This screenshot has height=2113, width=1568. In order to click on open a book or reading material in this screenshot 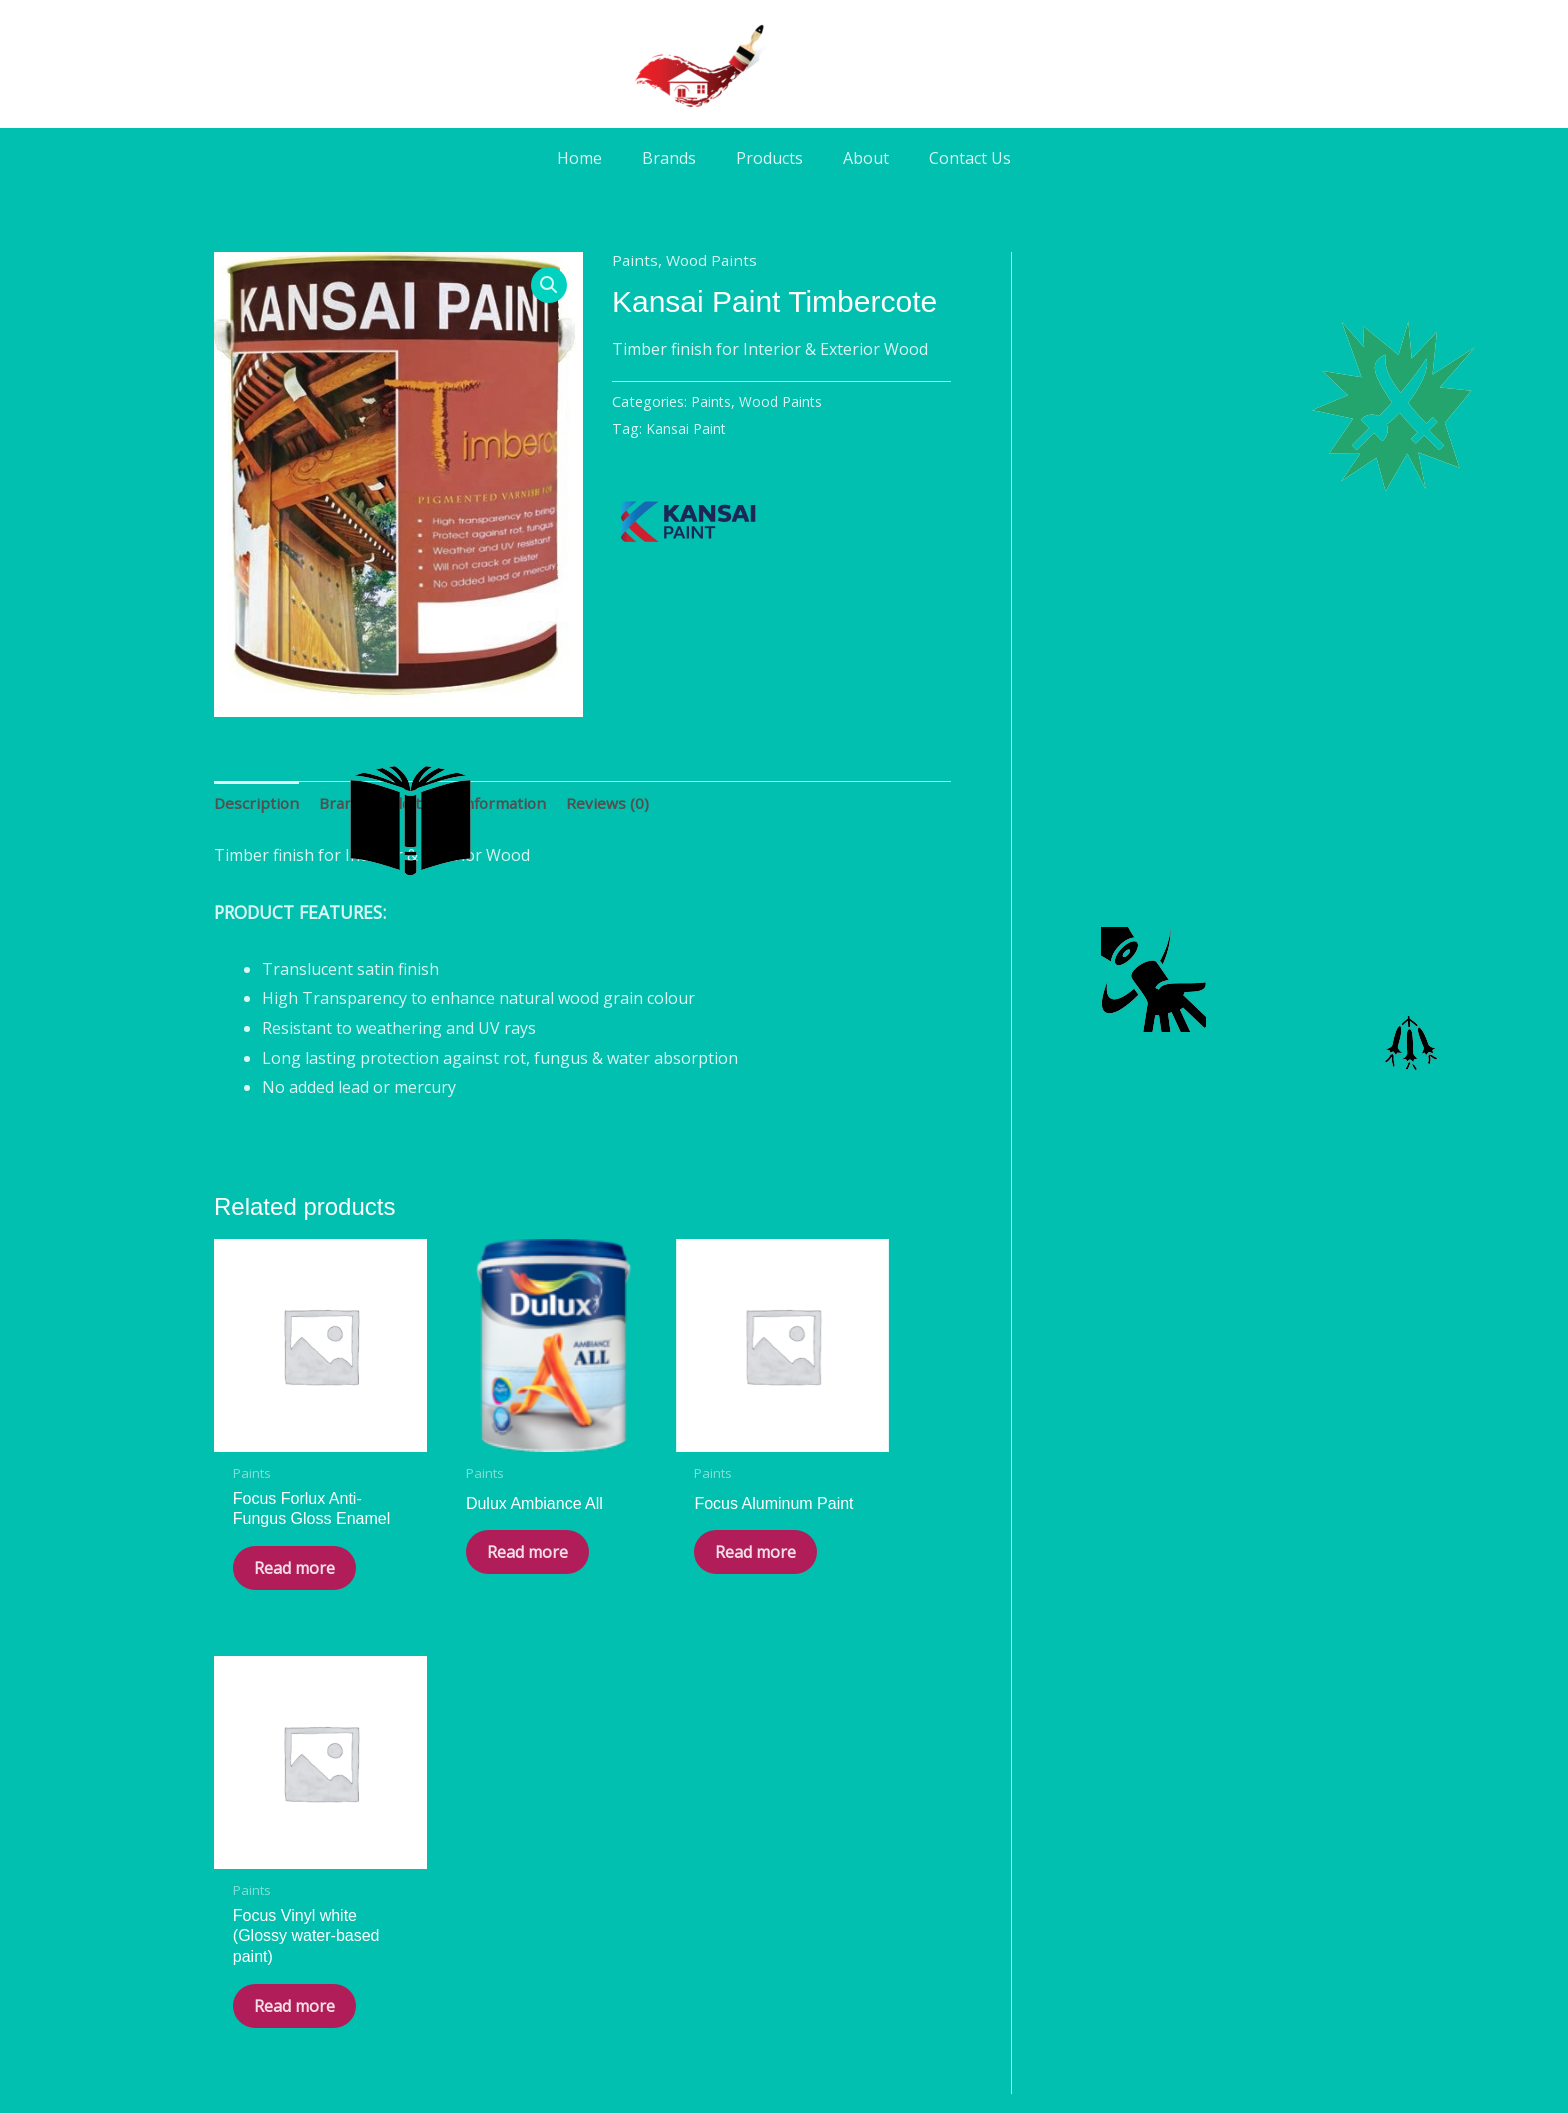, I will do `click(410, 823)`.